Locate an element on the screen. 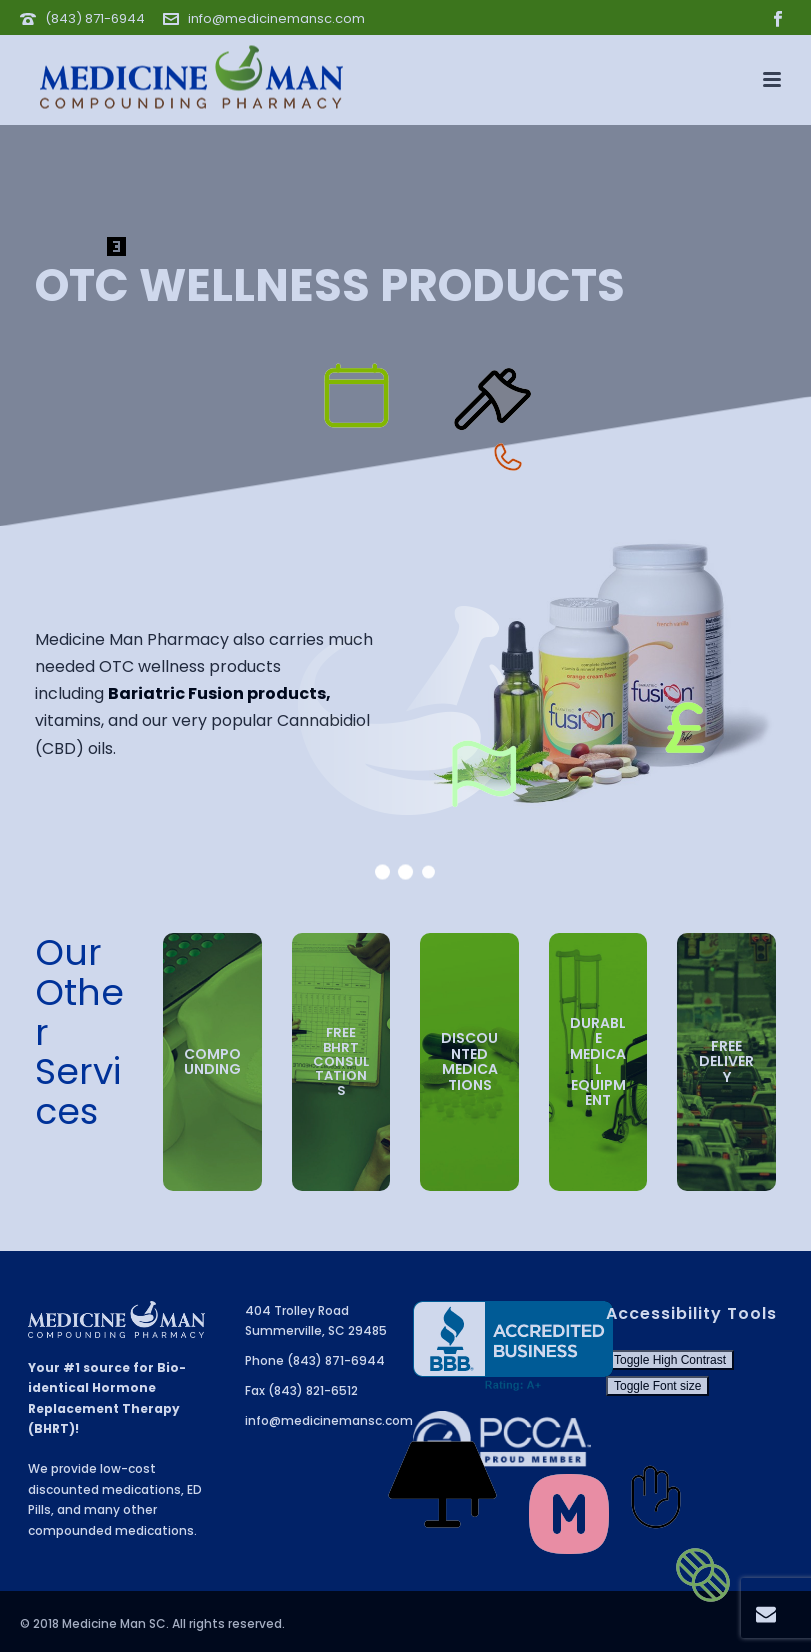 The image size is (811, 1652). stop or pause an action is located at coordinates (656, 1497).